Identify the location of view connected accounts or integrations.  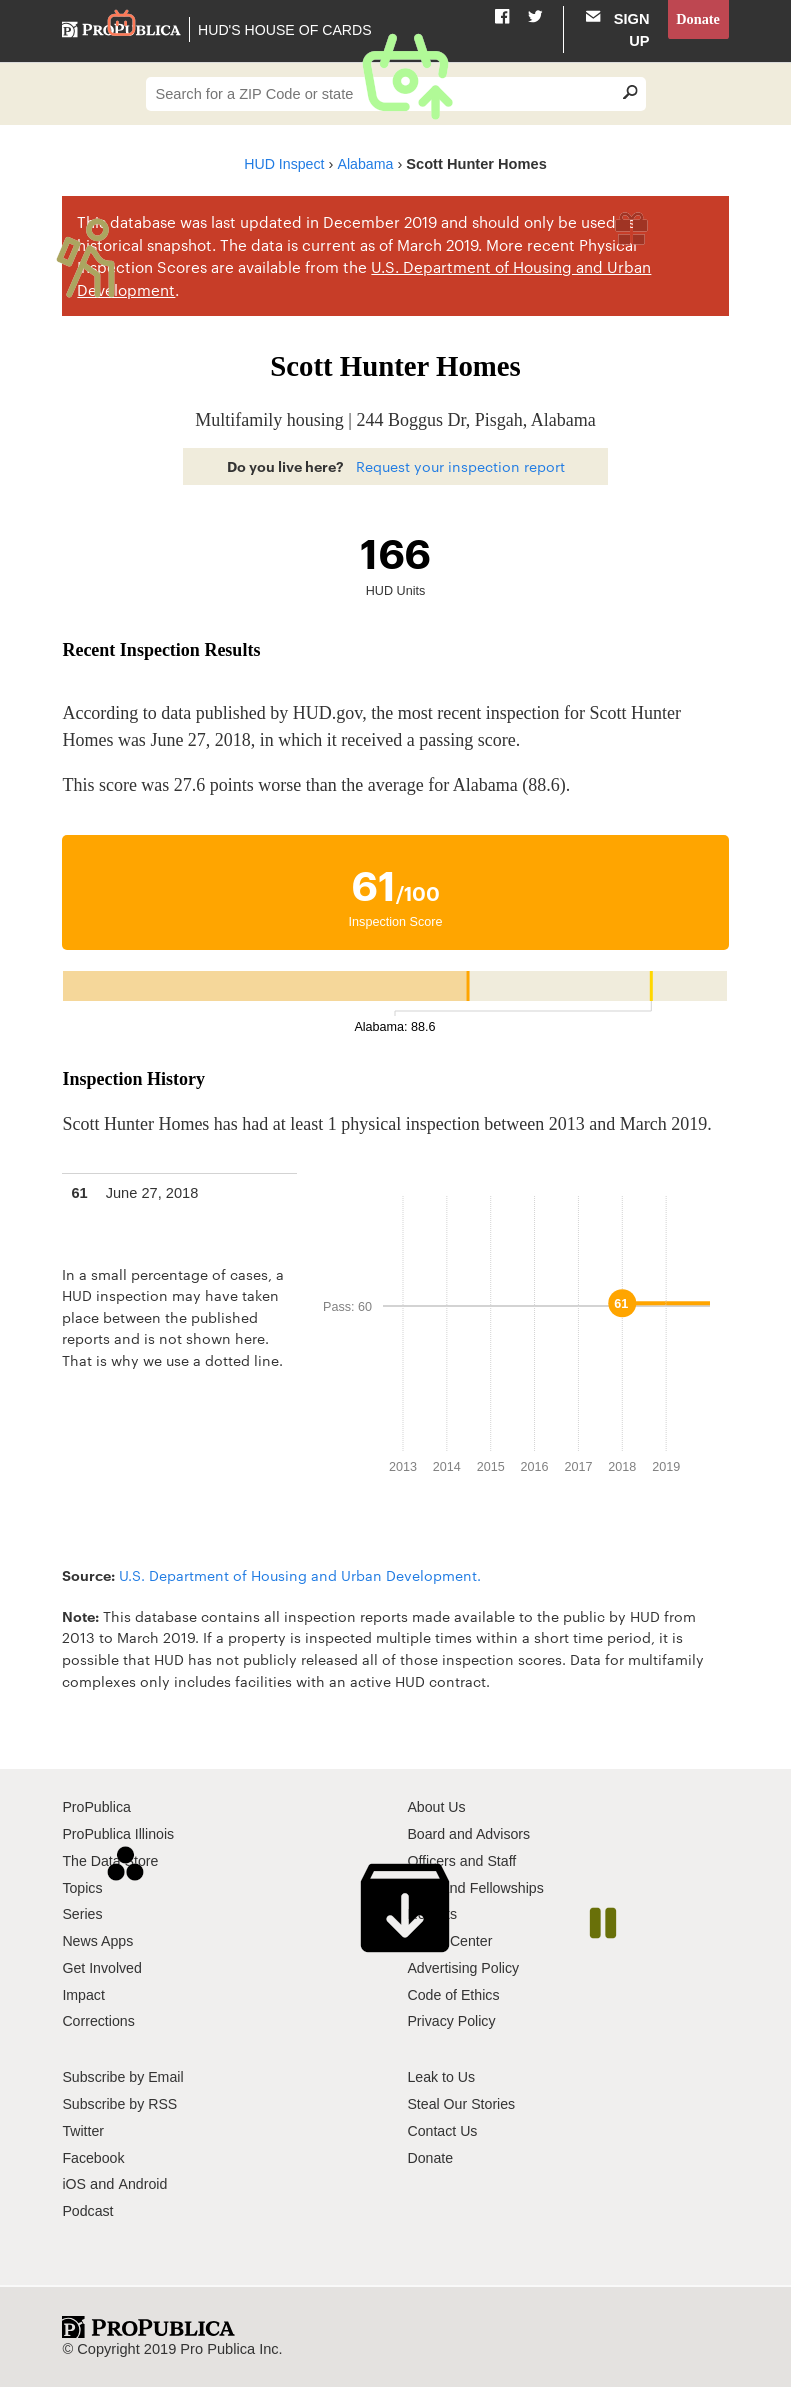
(125, 1863).